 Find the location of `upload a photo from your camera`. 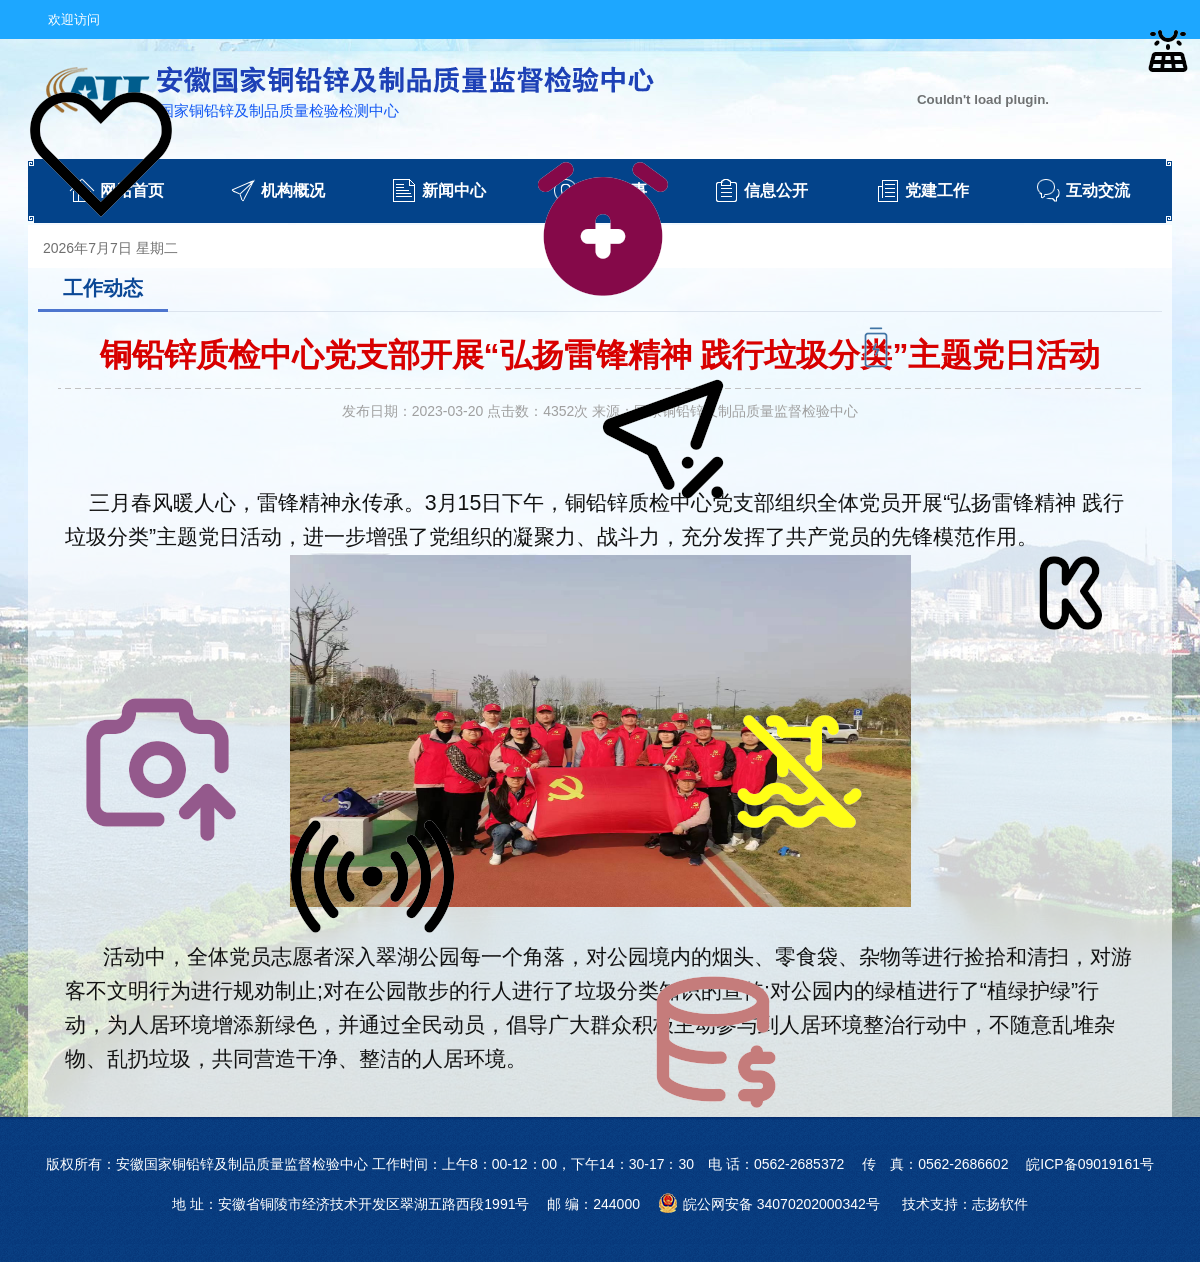

upload a photo from your camera is located at coordinates (157, 762).